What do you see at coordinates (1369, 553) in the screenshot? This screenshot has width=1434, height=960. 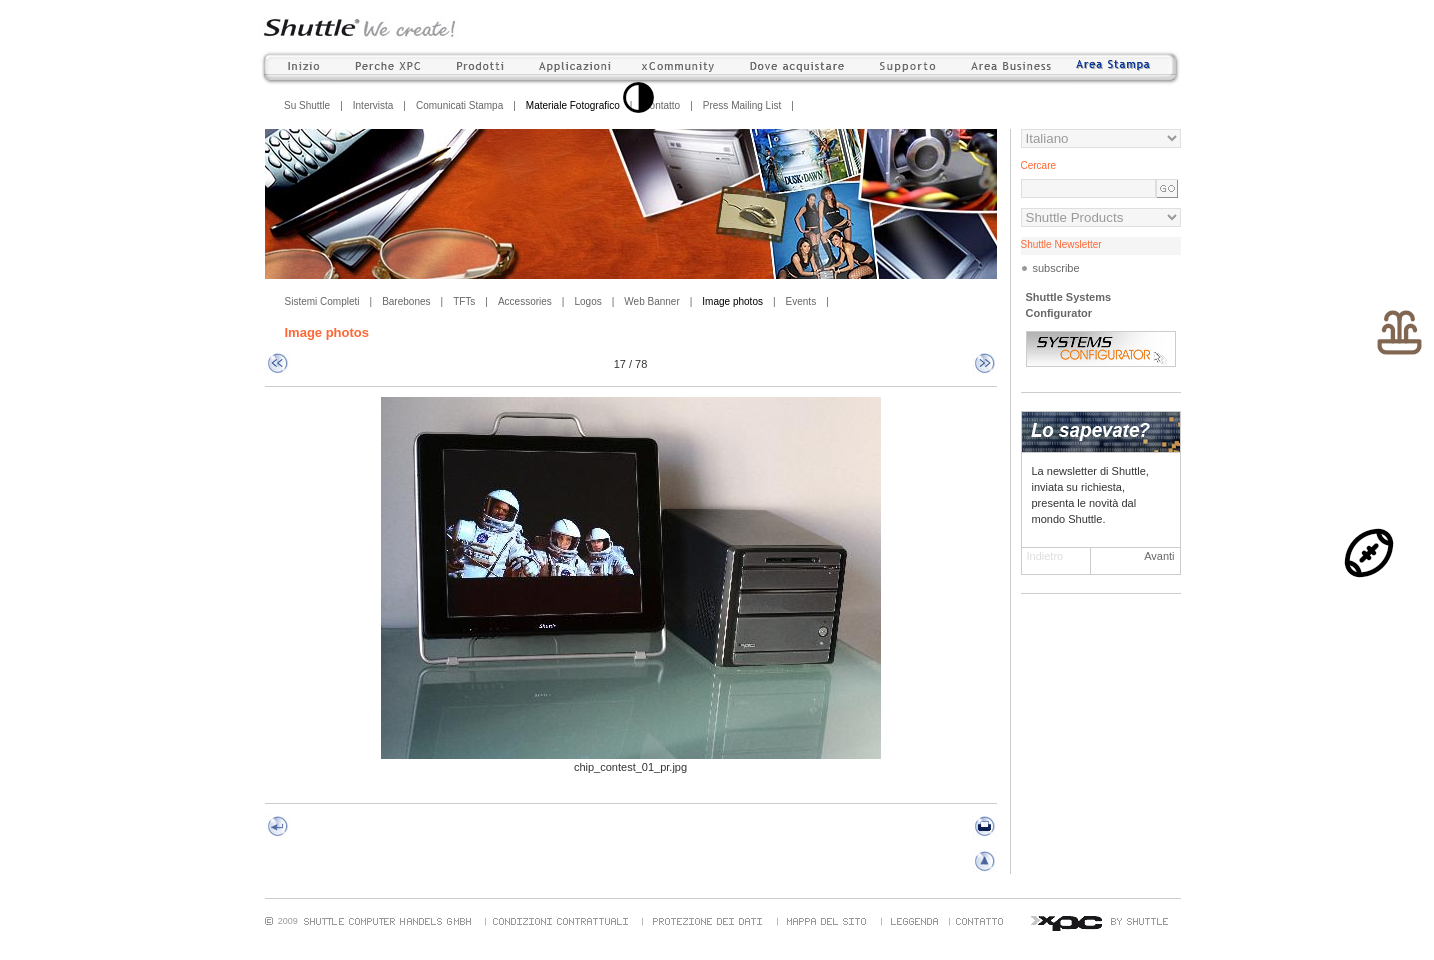 I see `access american football content or scores` at bounding box center [1369, 553].